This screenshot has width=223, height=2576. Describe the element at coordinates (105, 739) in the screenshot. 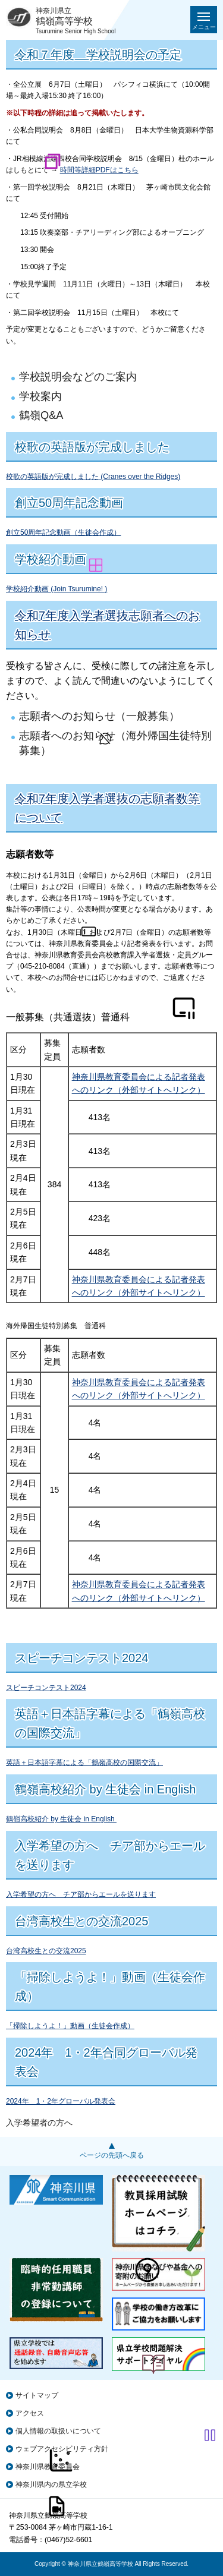

I see `mute or disable chat notifications` at that location.